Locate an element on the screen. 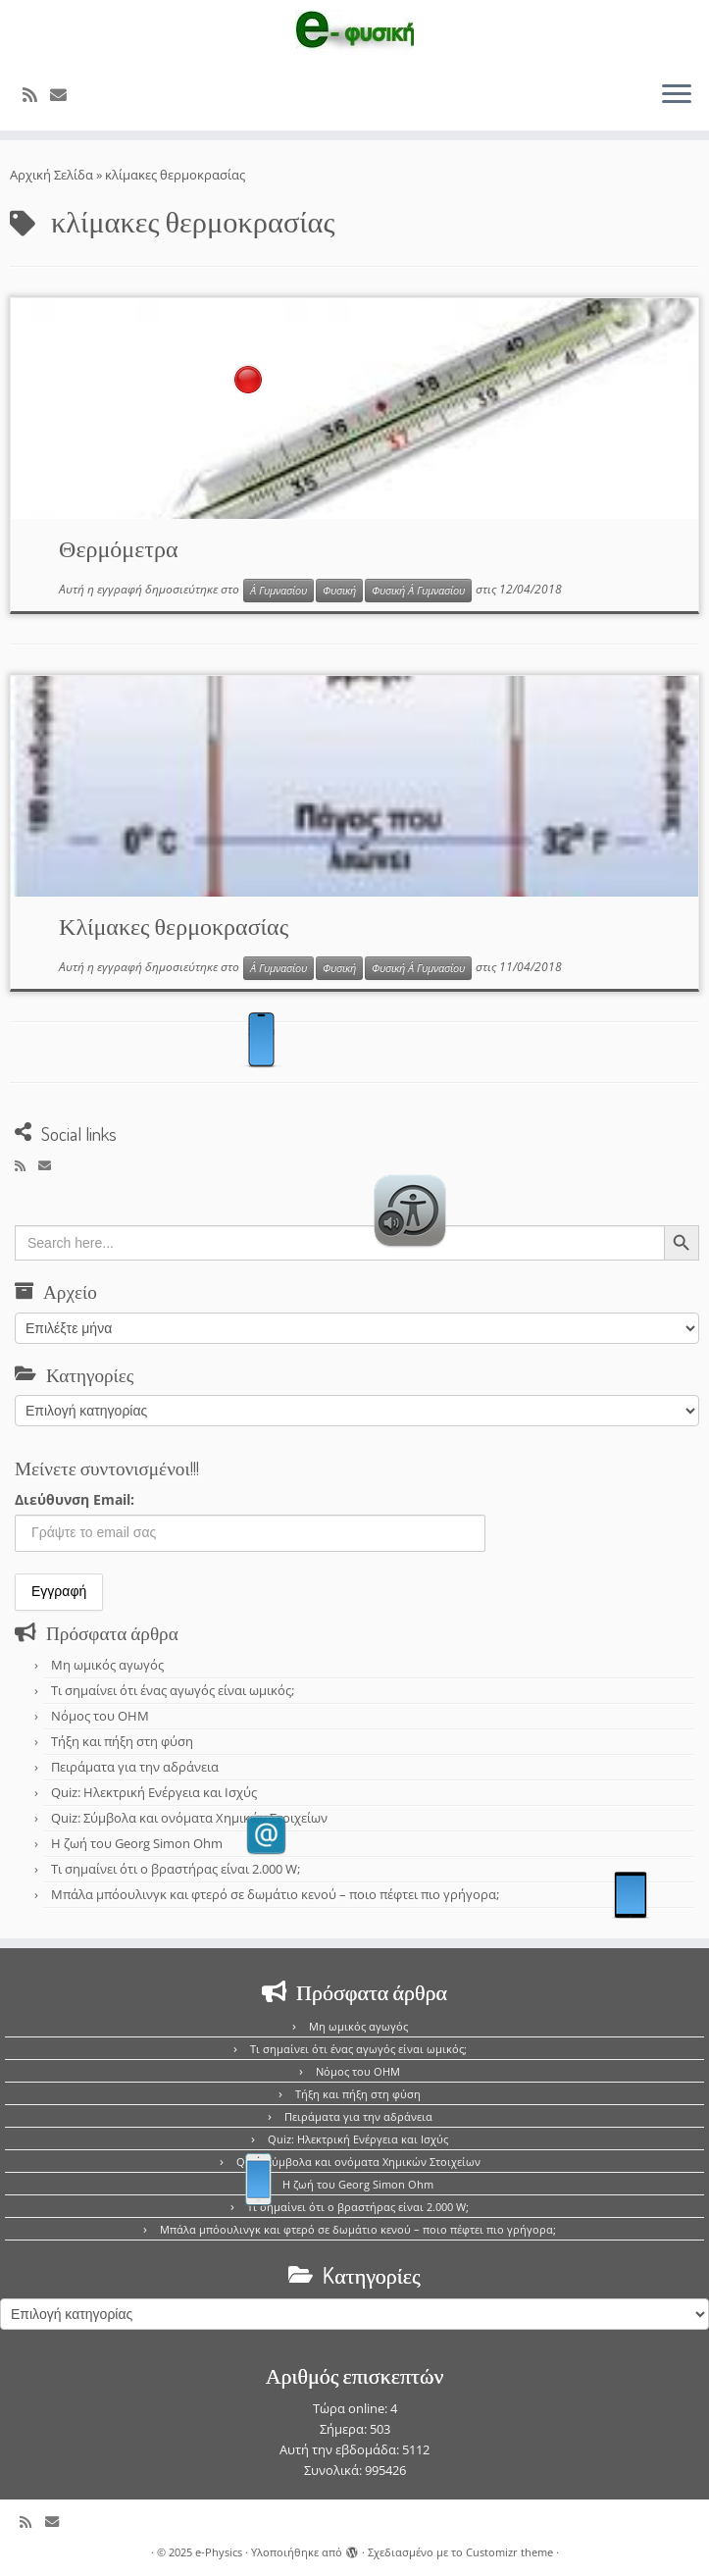 This screenshot has height=2576, width=709. iPhone 15 device icon is located at coordinates (261, 1040).